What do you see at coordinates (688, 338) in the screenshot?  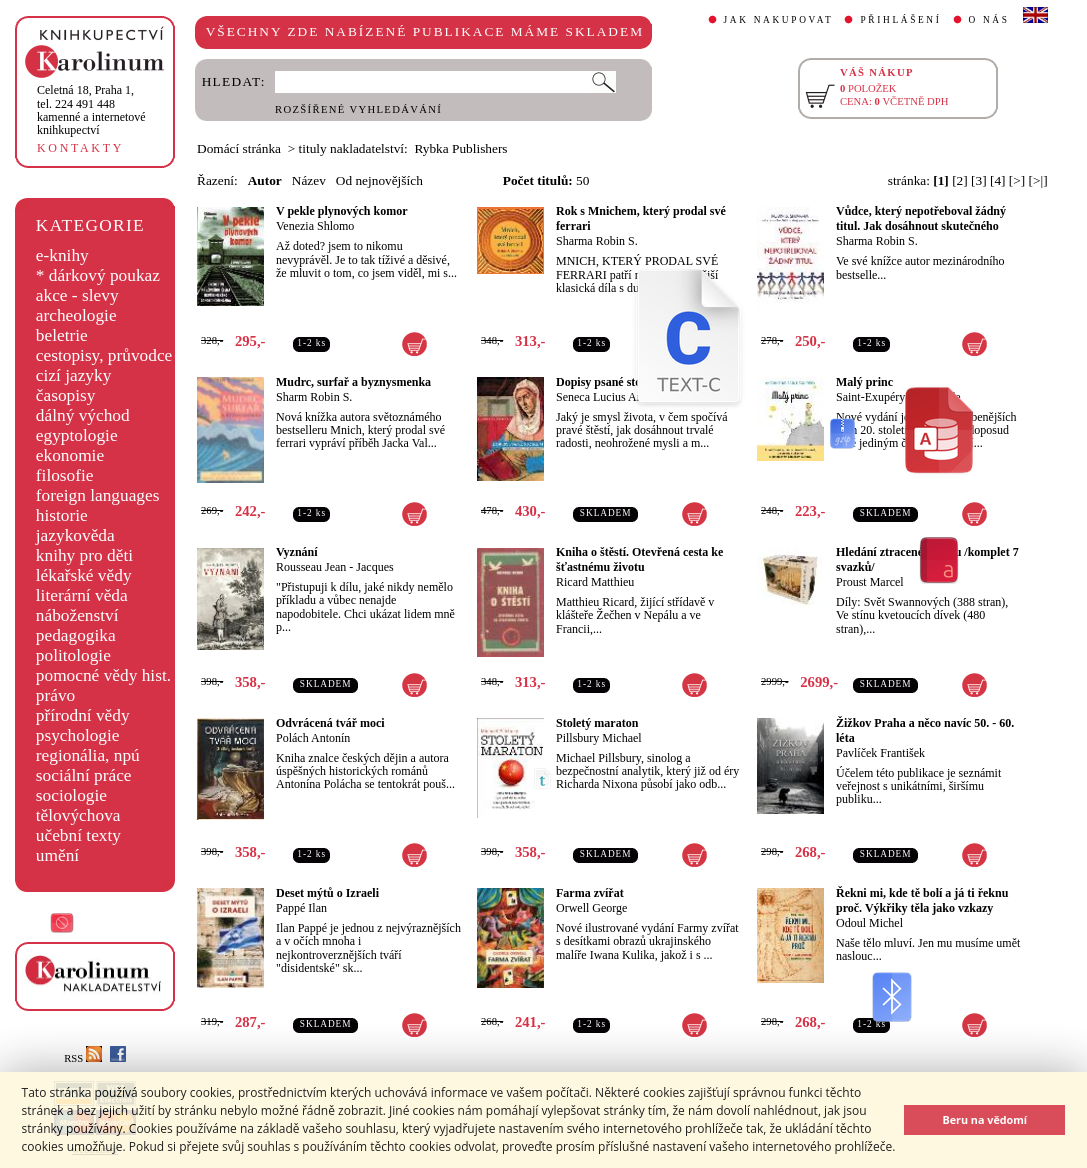 I see `c programming language source file` at bounding box center [688, 338].